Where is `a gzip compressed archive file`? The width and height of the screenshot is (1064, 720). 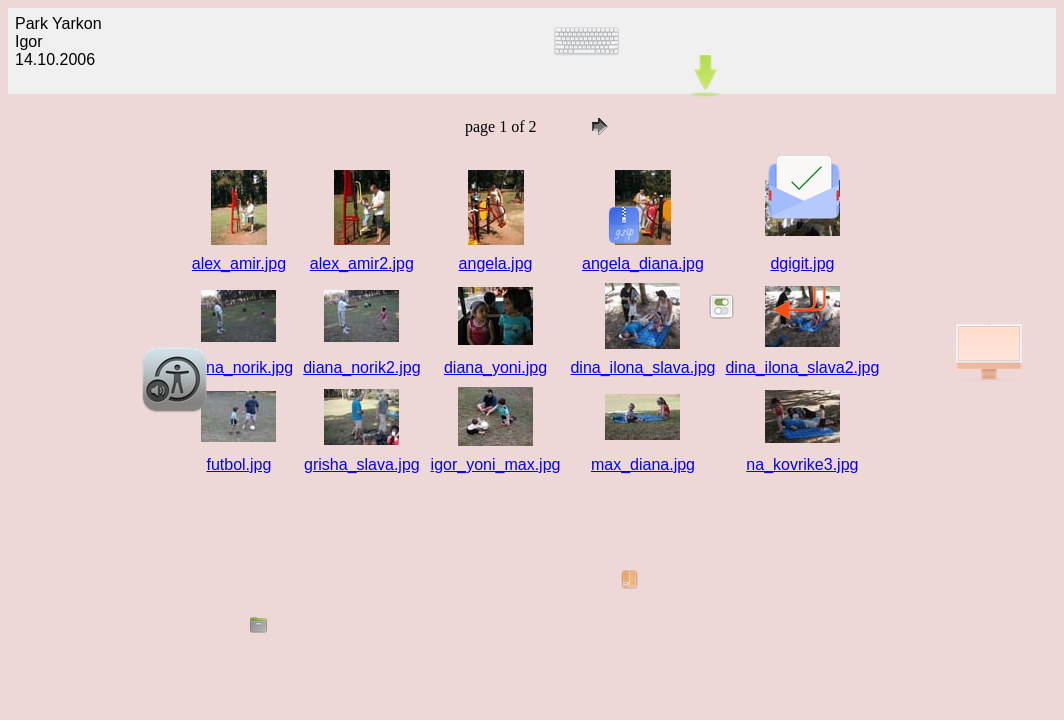 a gzip compressed archive file is located at coordinates (624, 225).